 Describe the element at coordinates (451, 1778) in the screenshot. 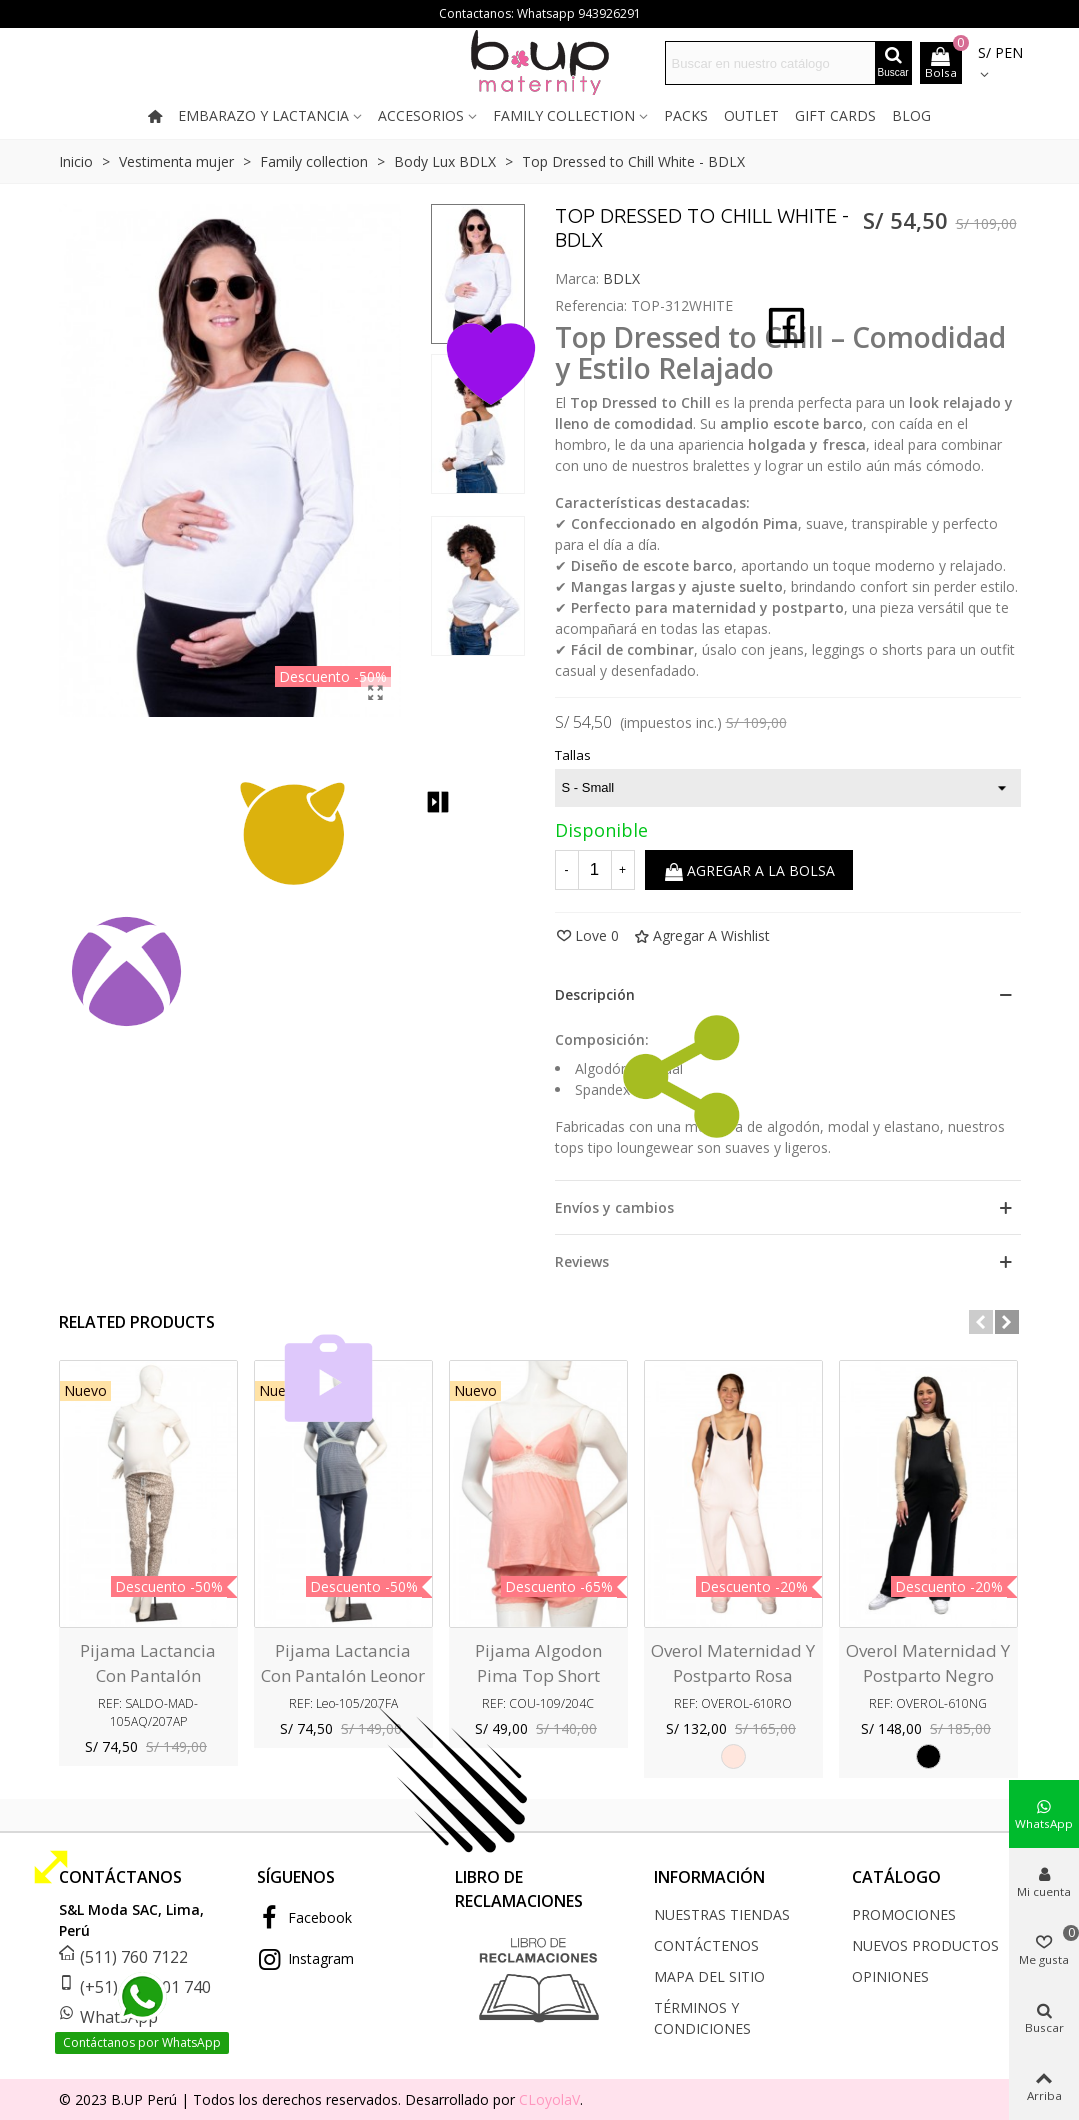

I see `meteor framework logo` at that location.